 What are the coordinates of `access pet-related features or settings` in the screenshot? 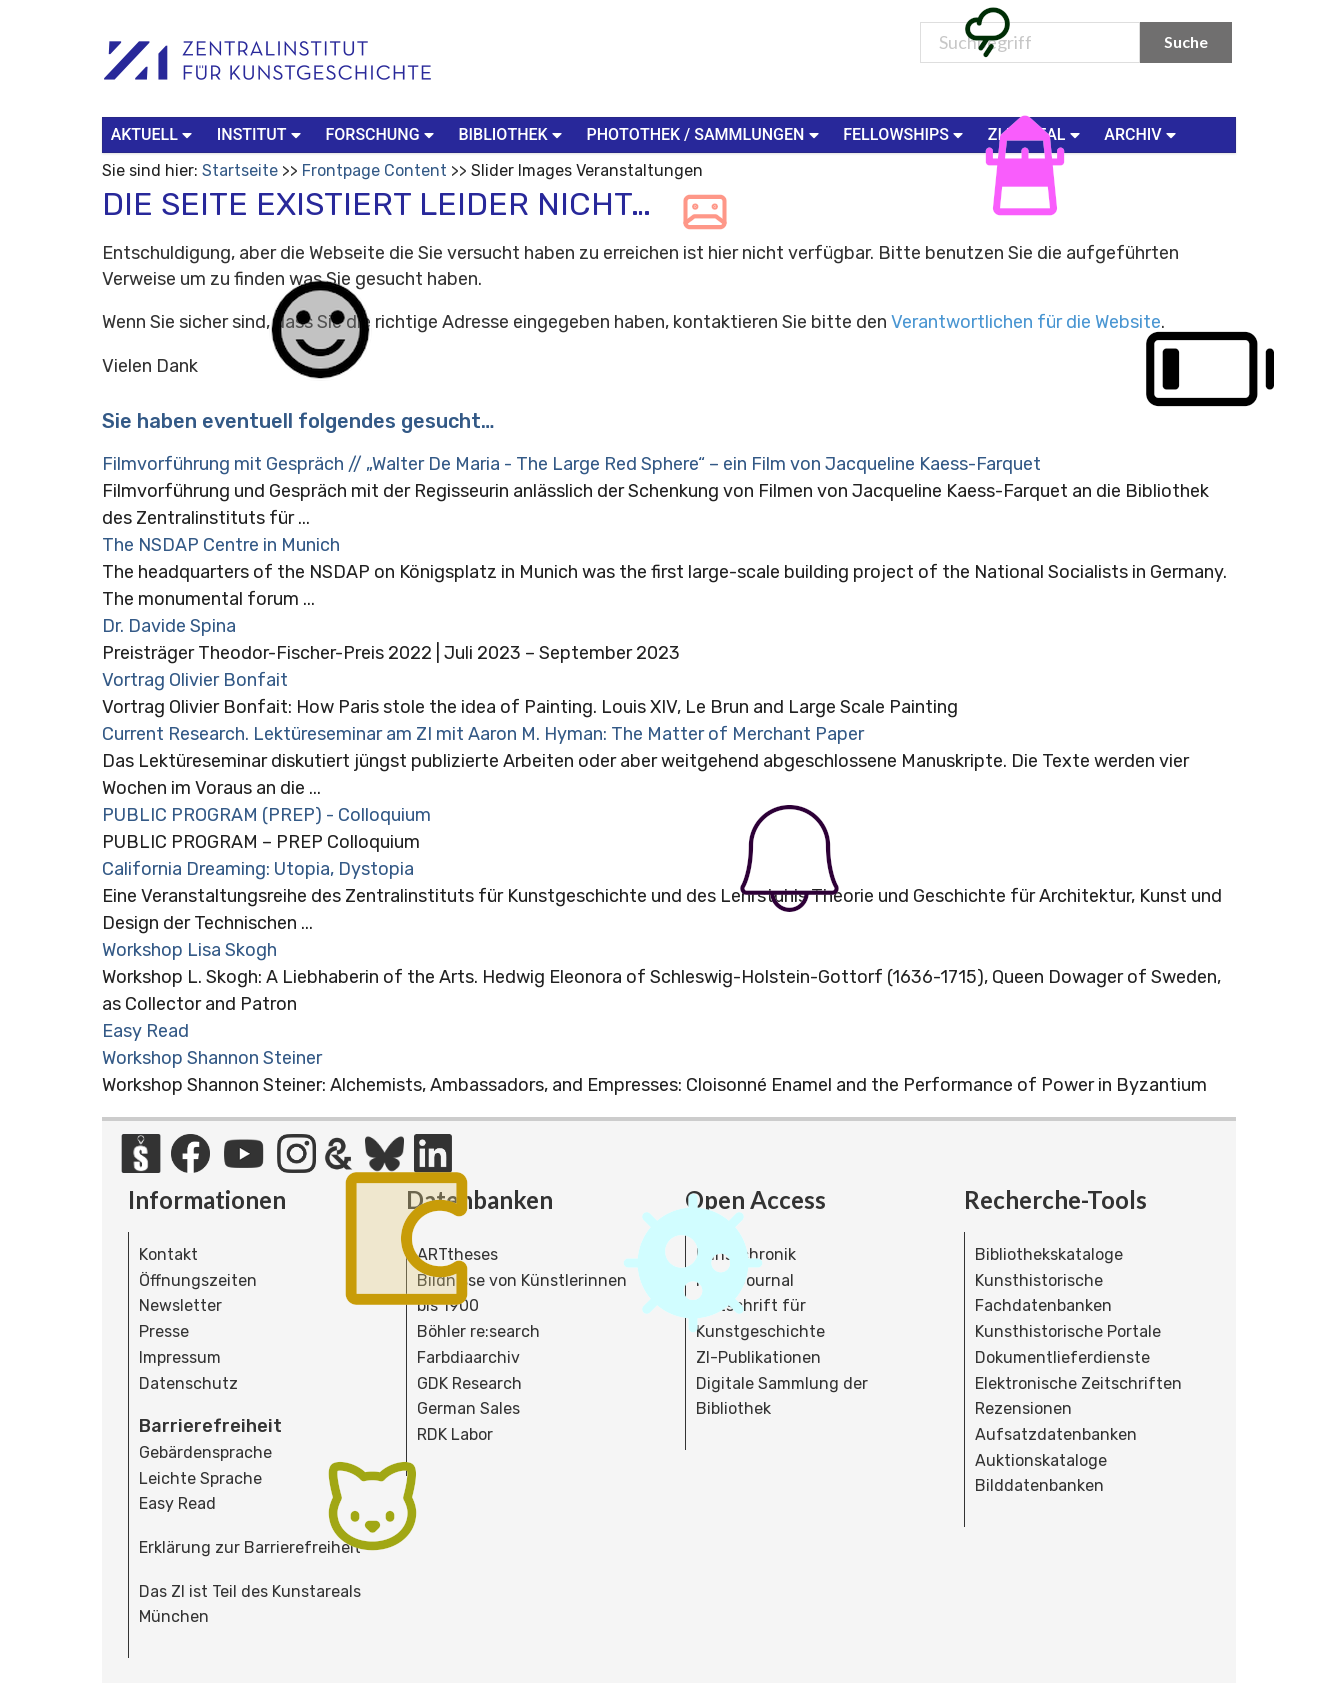 It's located at (372, 1506).